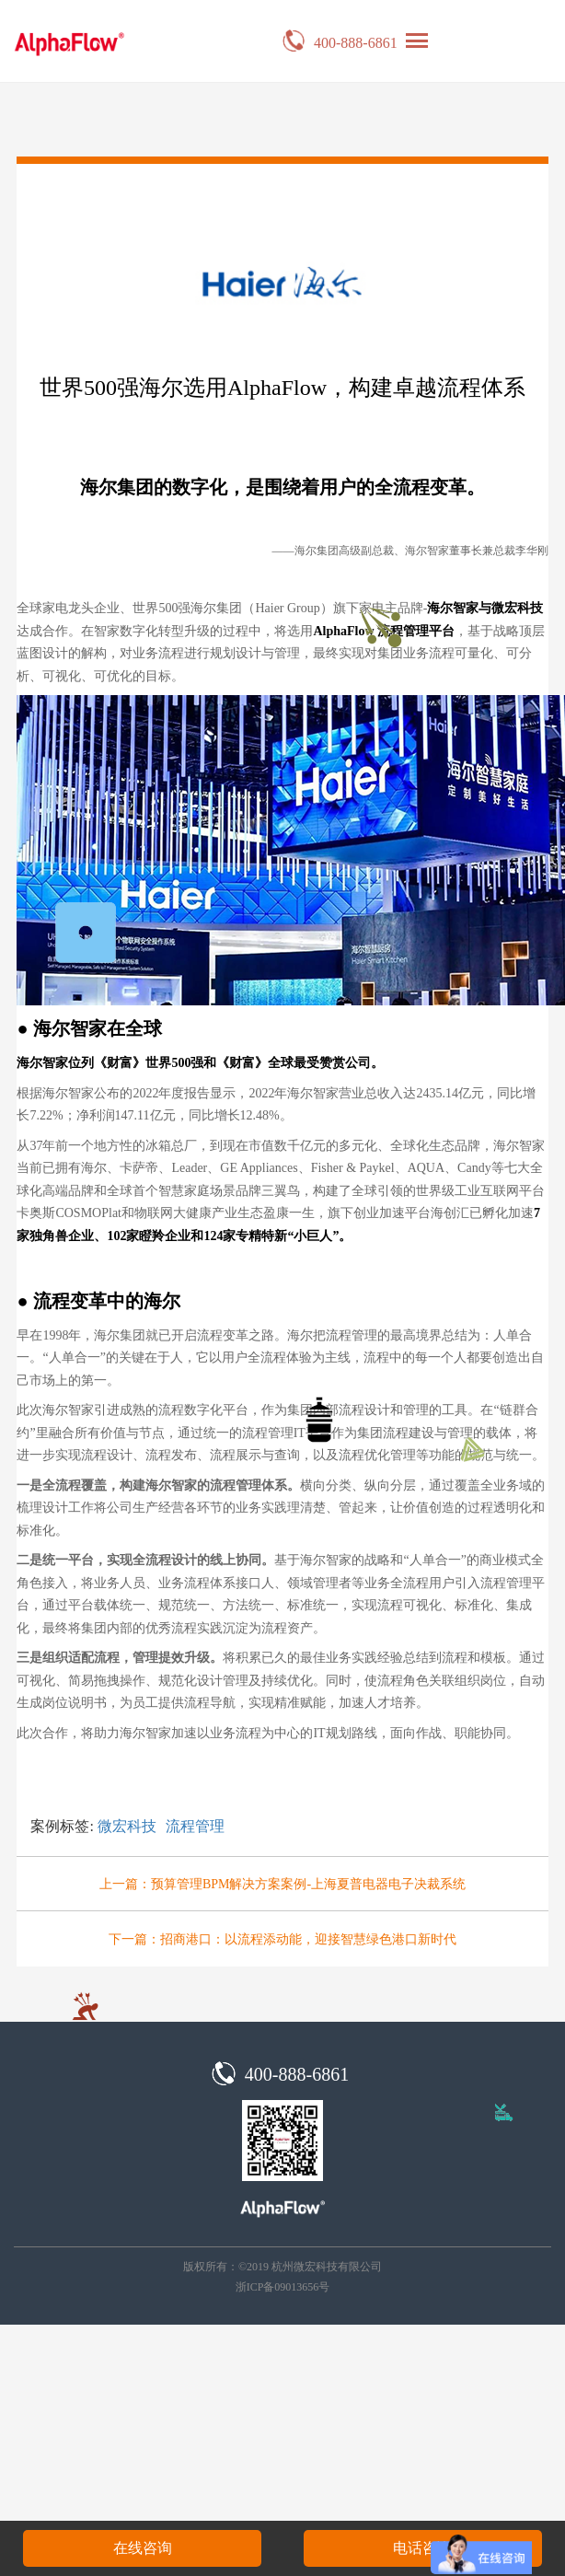  I want to click on indicates defeated enemy or fallen character, so click(85, 2005).